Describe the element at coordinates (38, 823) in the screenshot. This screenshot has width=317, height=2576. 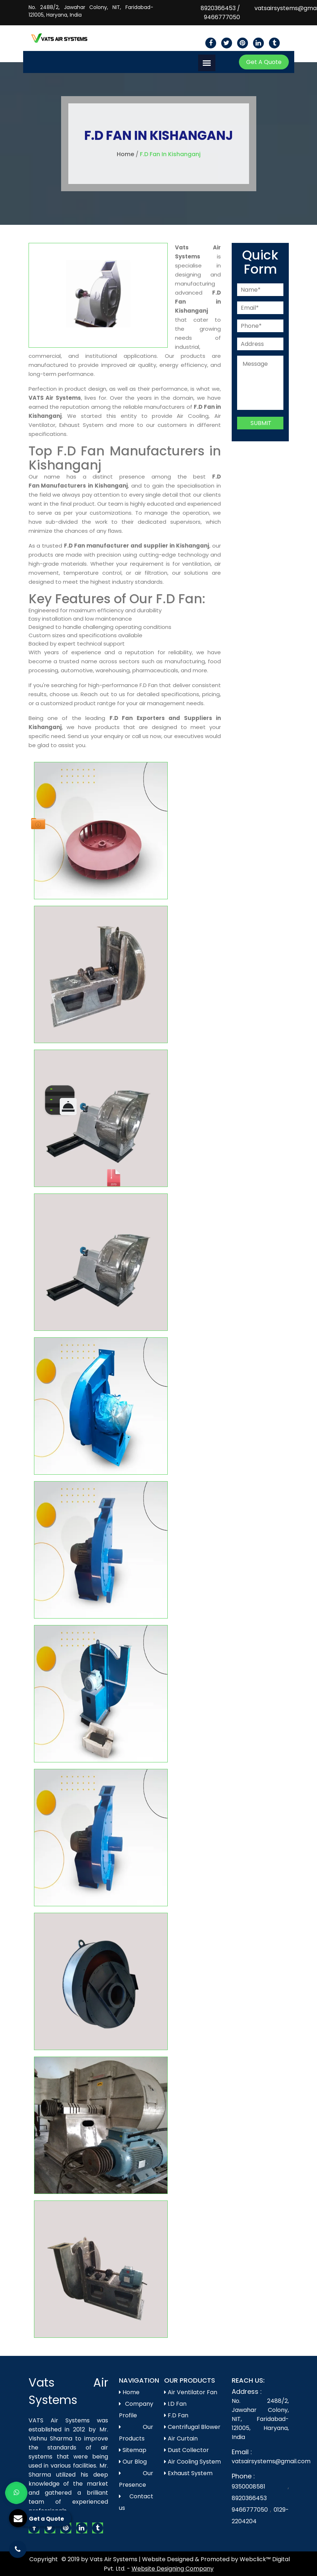
I see `access your downloads folder` at that location.